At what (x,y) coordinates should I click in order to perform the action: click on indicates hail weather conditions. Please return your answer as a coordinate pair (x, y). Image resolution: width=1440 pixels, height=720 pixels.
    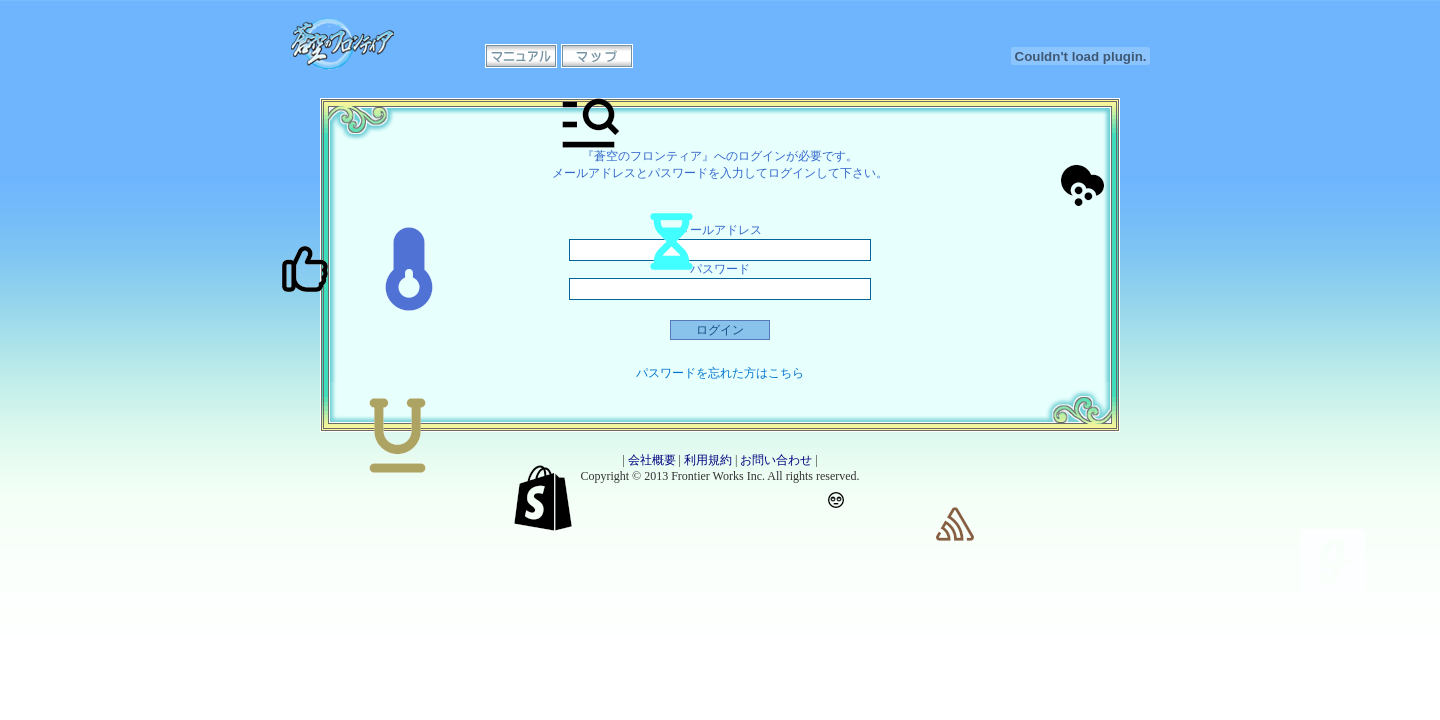
    Looking at the image, I should click on (1082, 184).